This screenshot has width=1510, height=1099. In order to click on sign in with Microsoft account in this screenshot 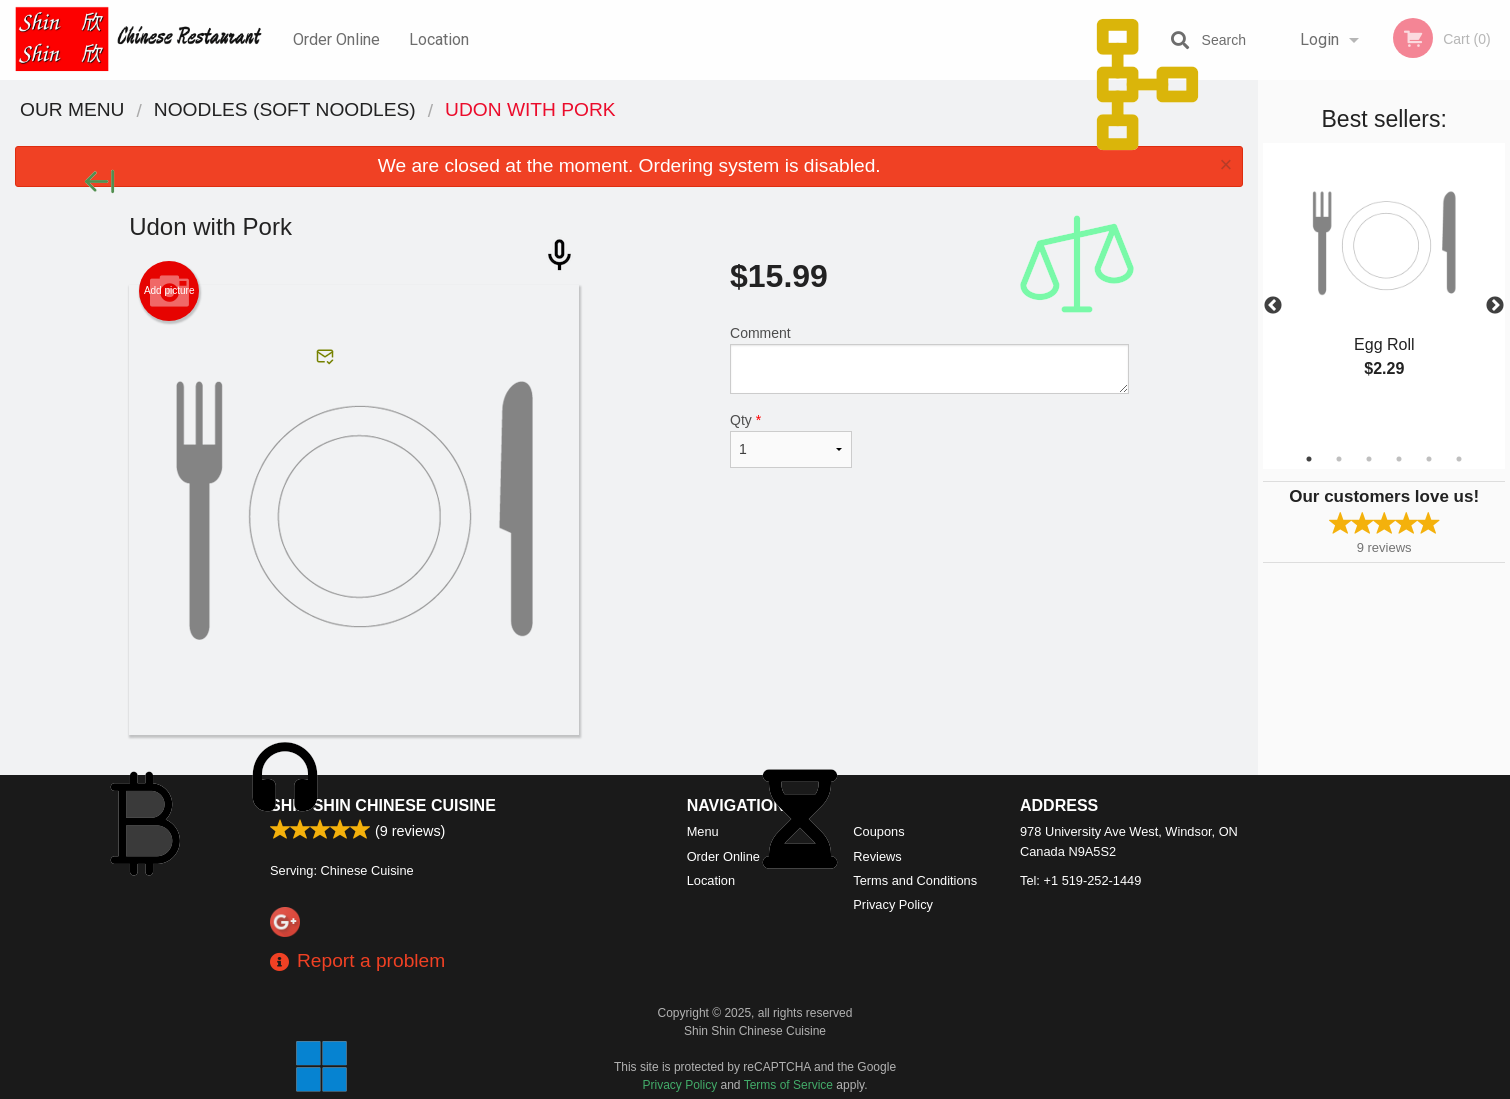, I will do `click(321, 1066)`.